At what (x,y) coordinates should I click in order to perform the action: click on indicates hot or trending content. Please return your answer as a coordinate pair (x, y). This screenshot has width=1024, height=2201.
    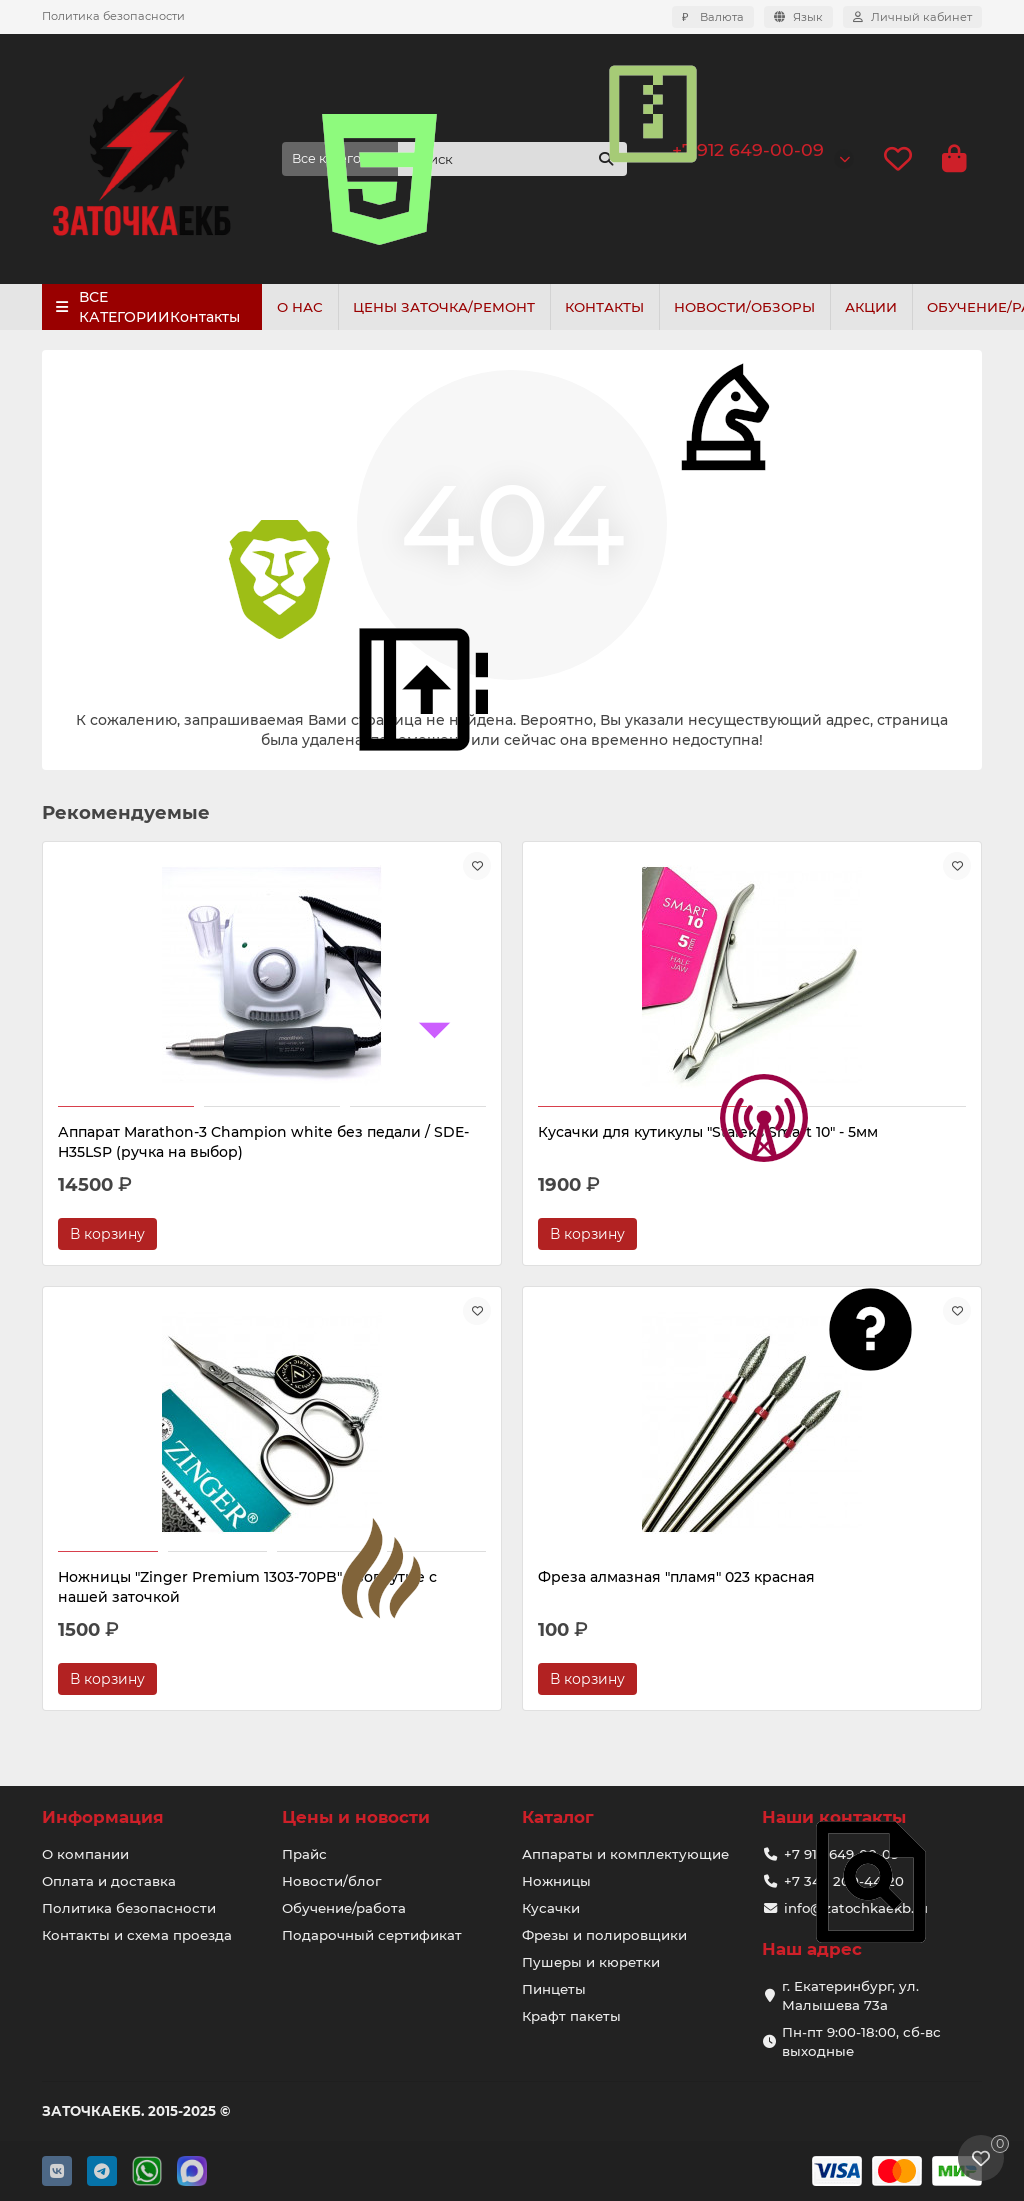
    Looking at the image, I should click on (382, 1570).